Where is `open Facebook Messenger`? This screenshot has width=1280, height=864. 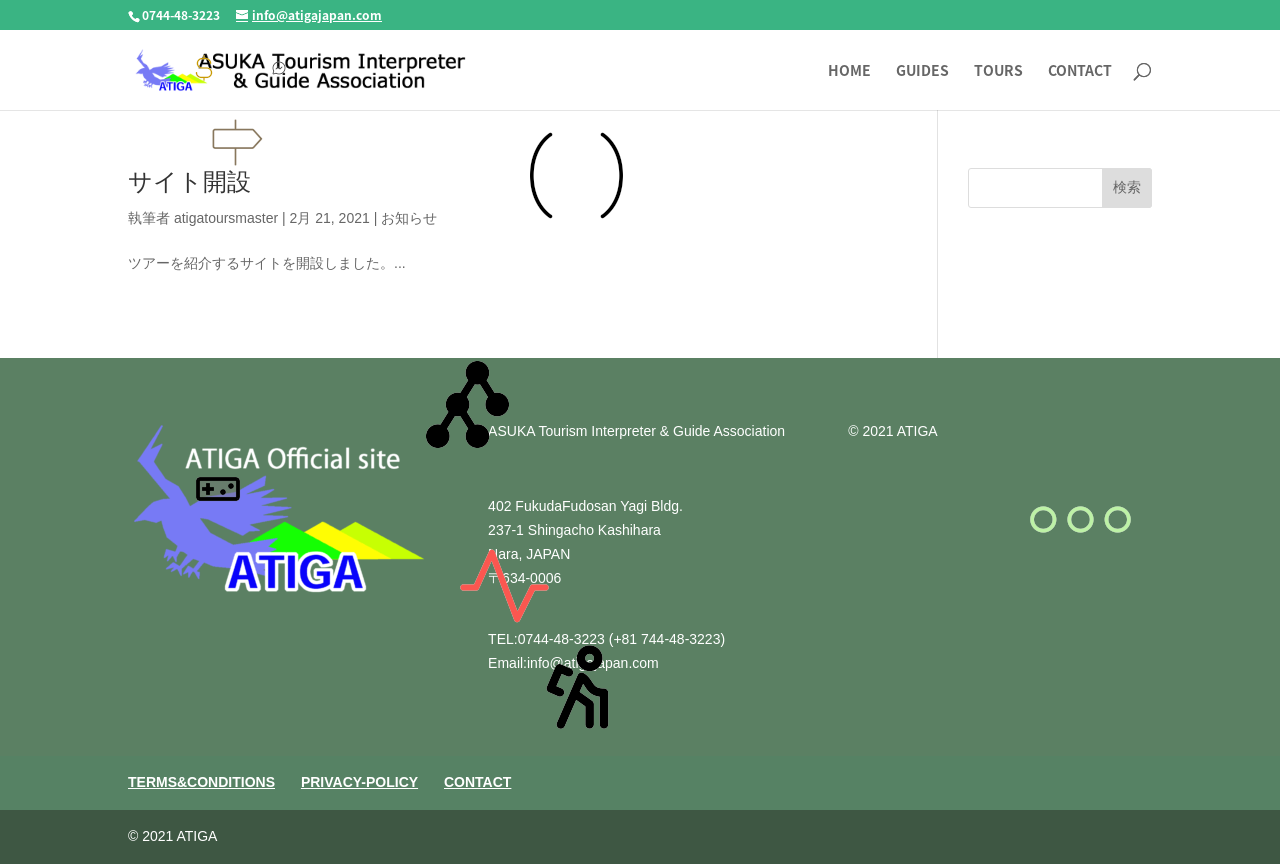
open Facebook Messenger is located at coordinates (279, 68).